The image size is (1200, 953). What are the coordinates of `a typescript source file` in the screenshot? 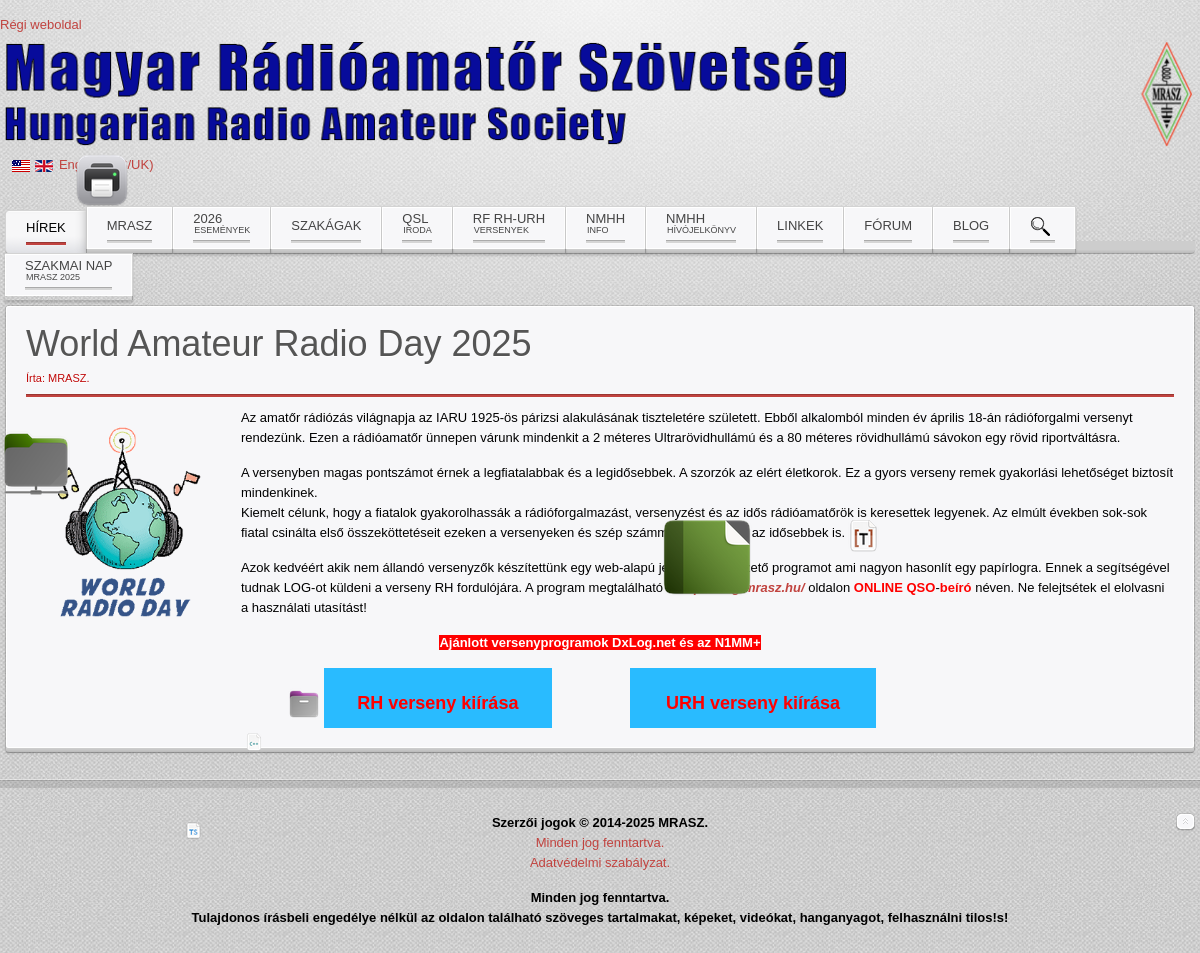 It's located at (193, 830).